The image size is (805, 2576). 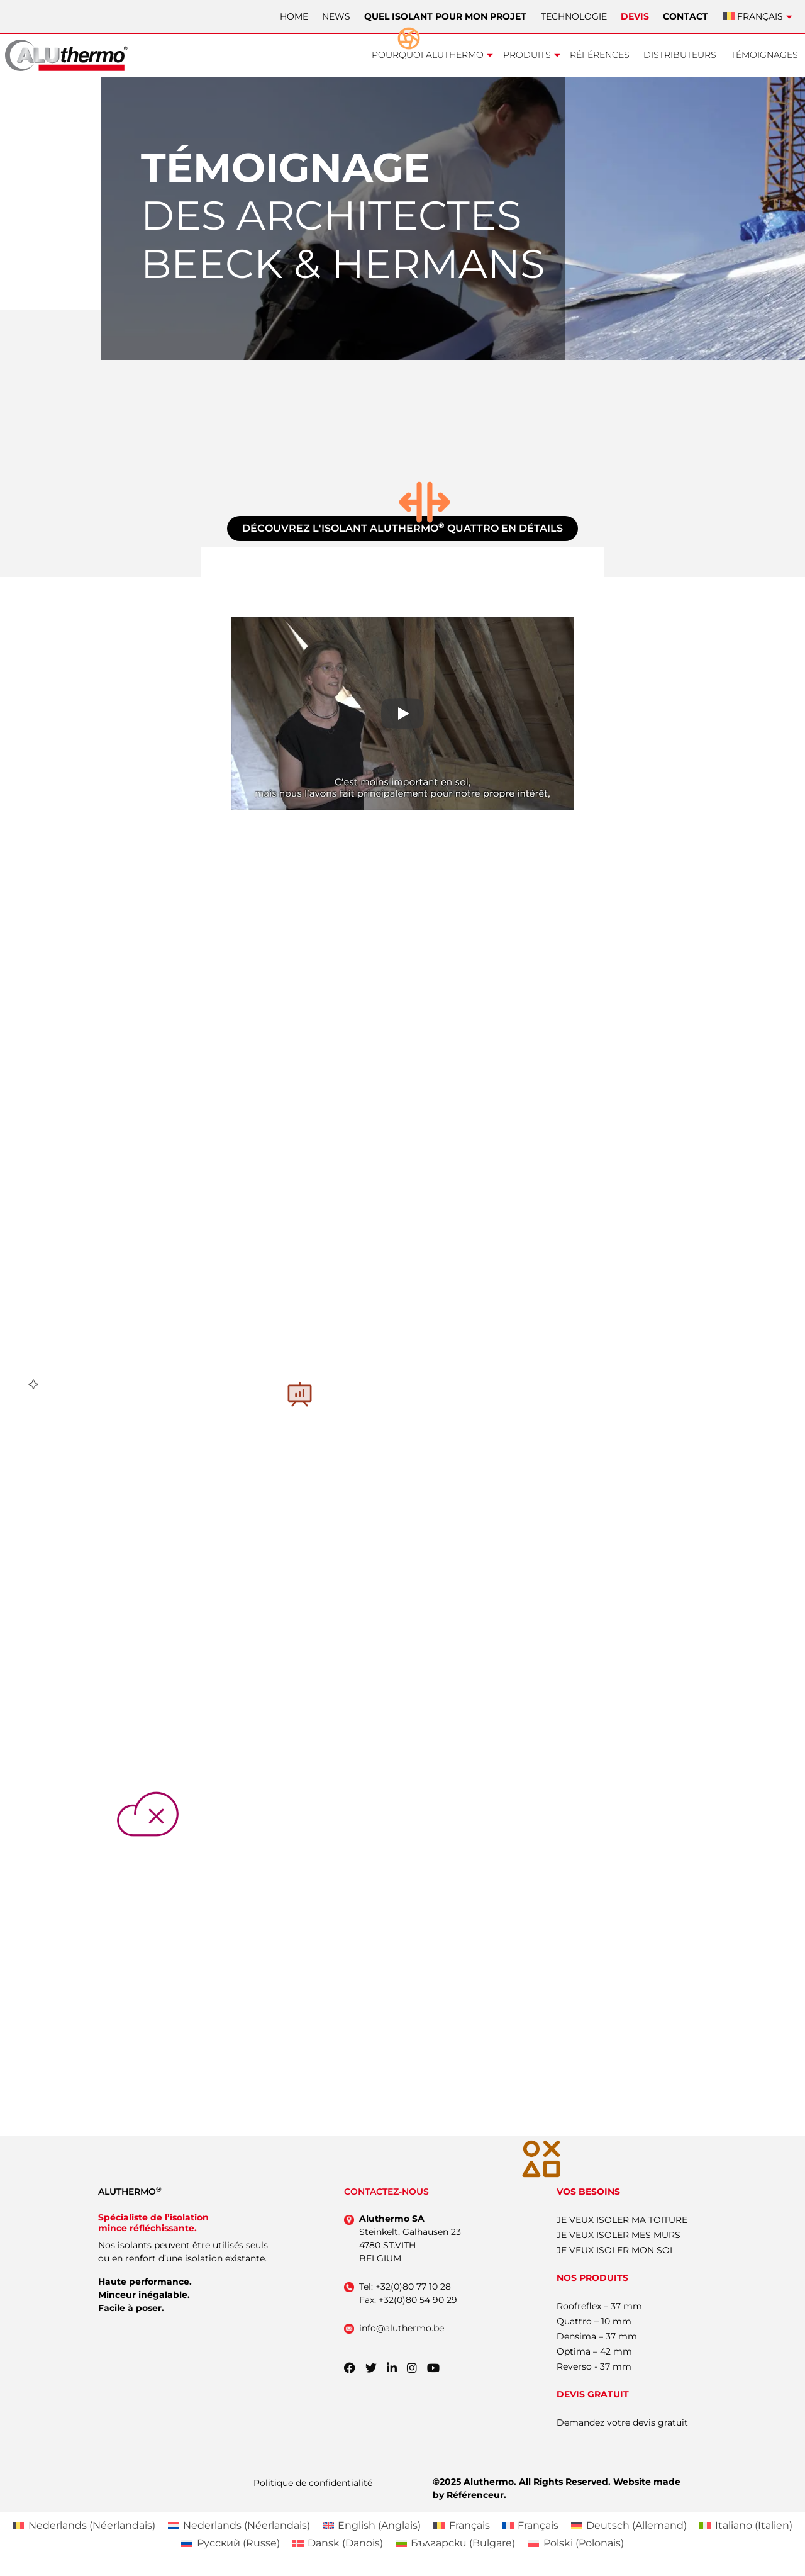 I want to click on adjust camera aperture settings, so click(x=409, y=38).